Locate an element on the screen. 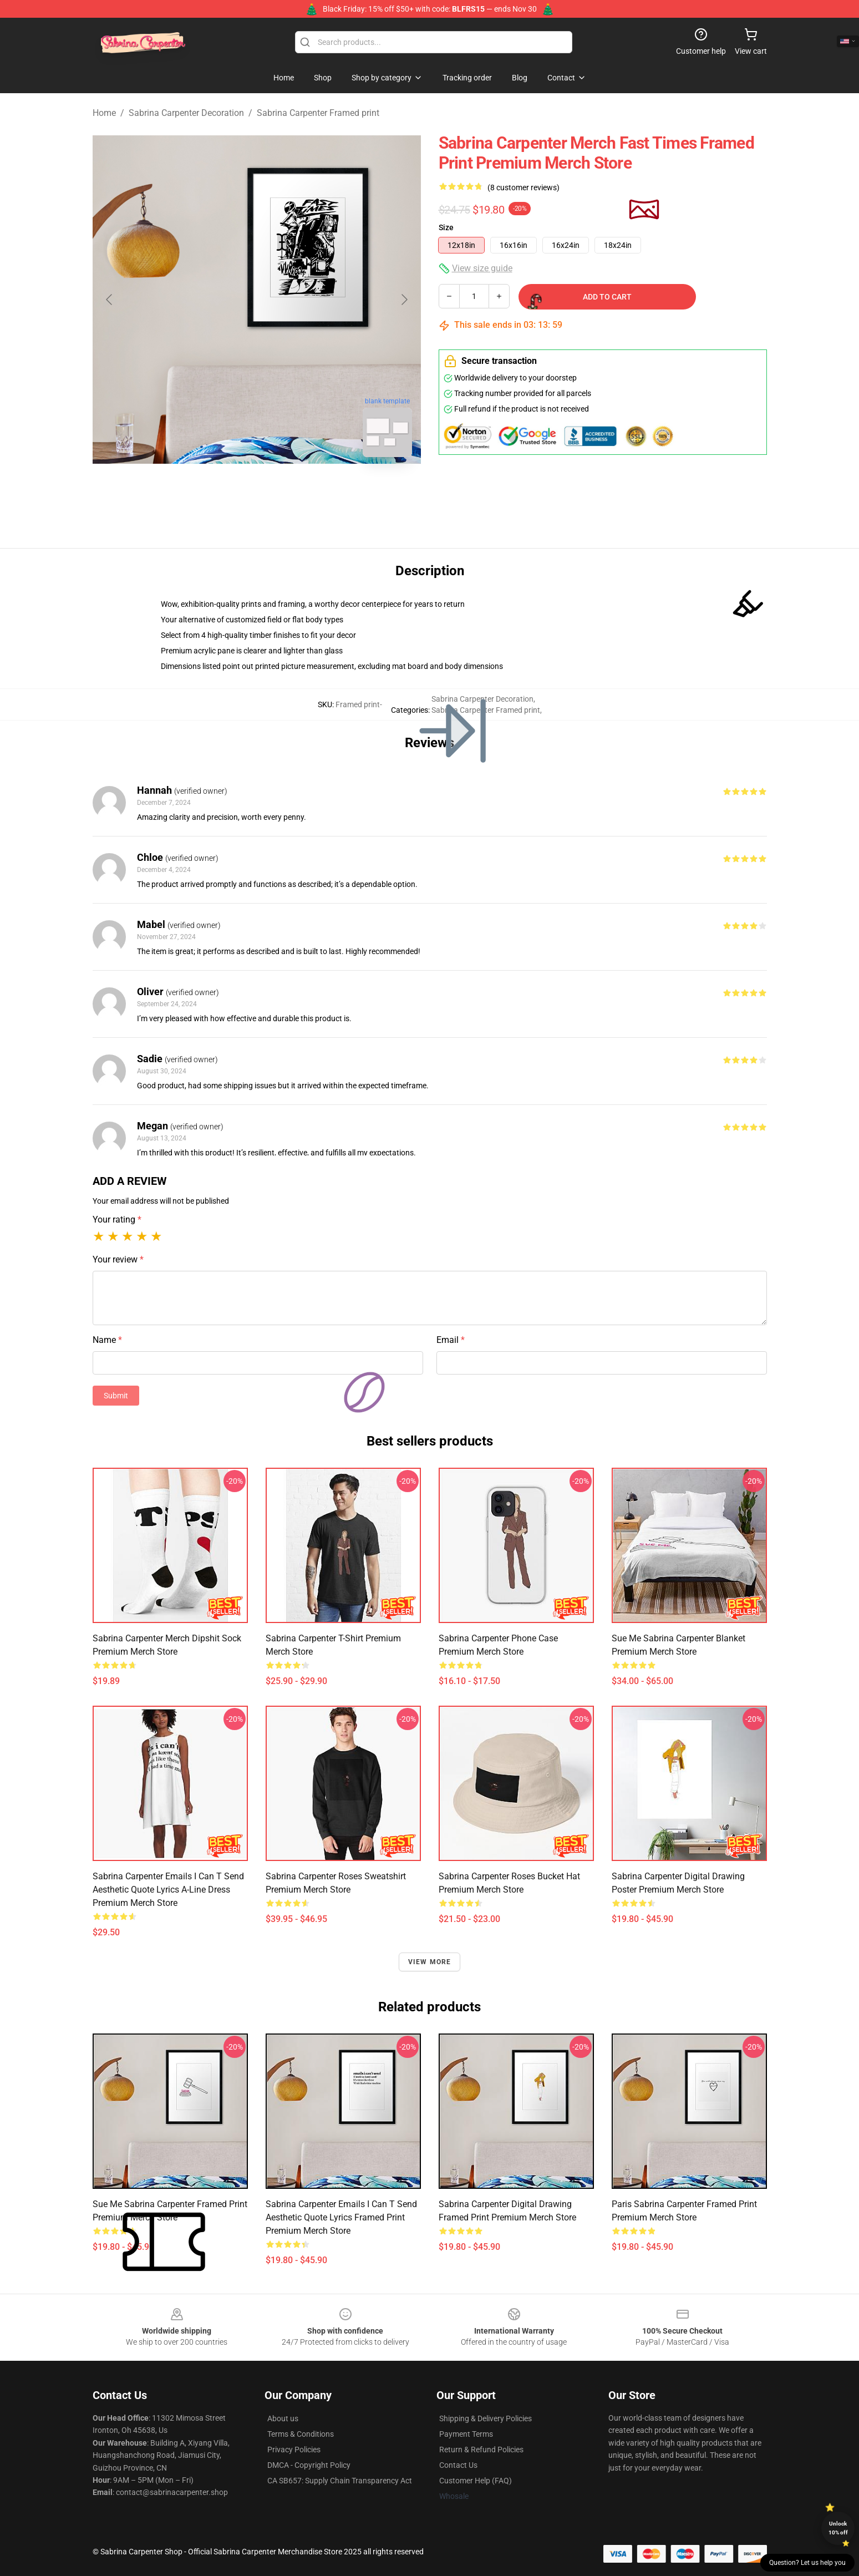 Image resolution: width=859 pixels, height=2576 pixels. highlight or mark selected text is located at coordinates (747, 605).